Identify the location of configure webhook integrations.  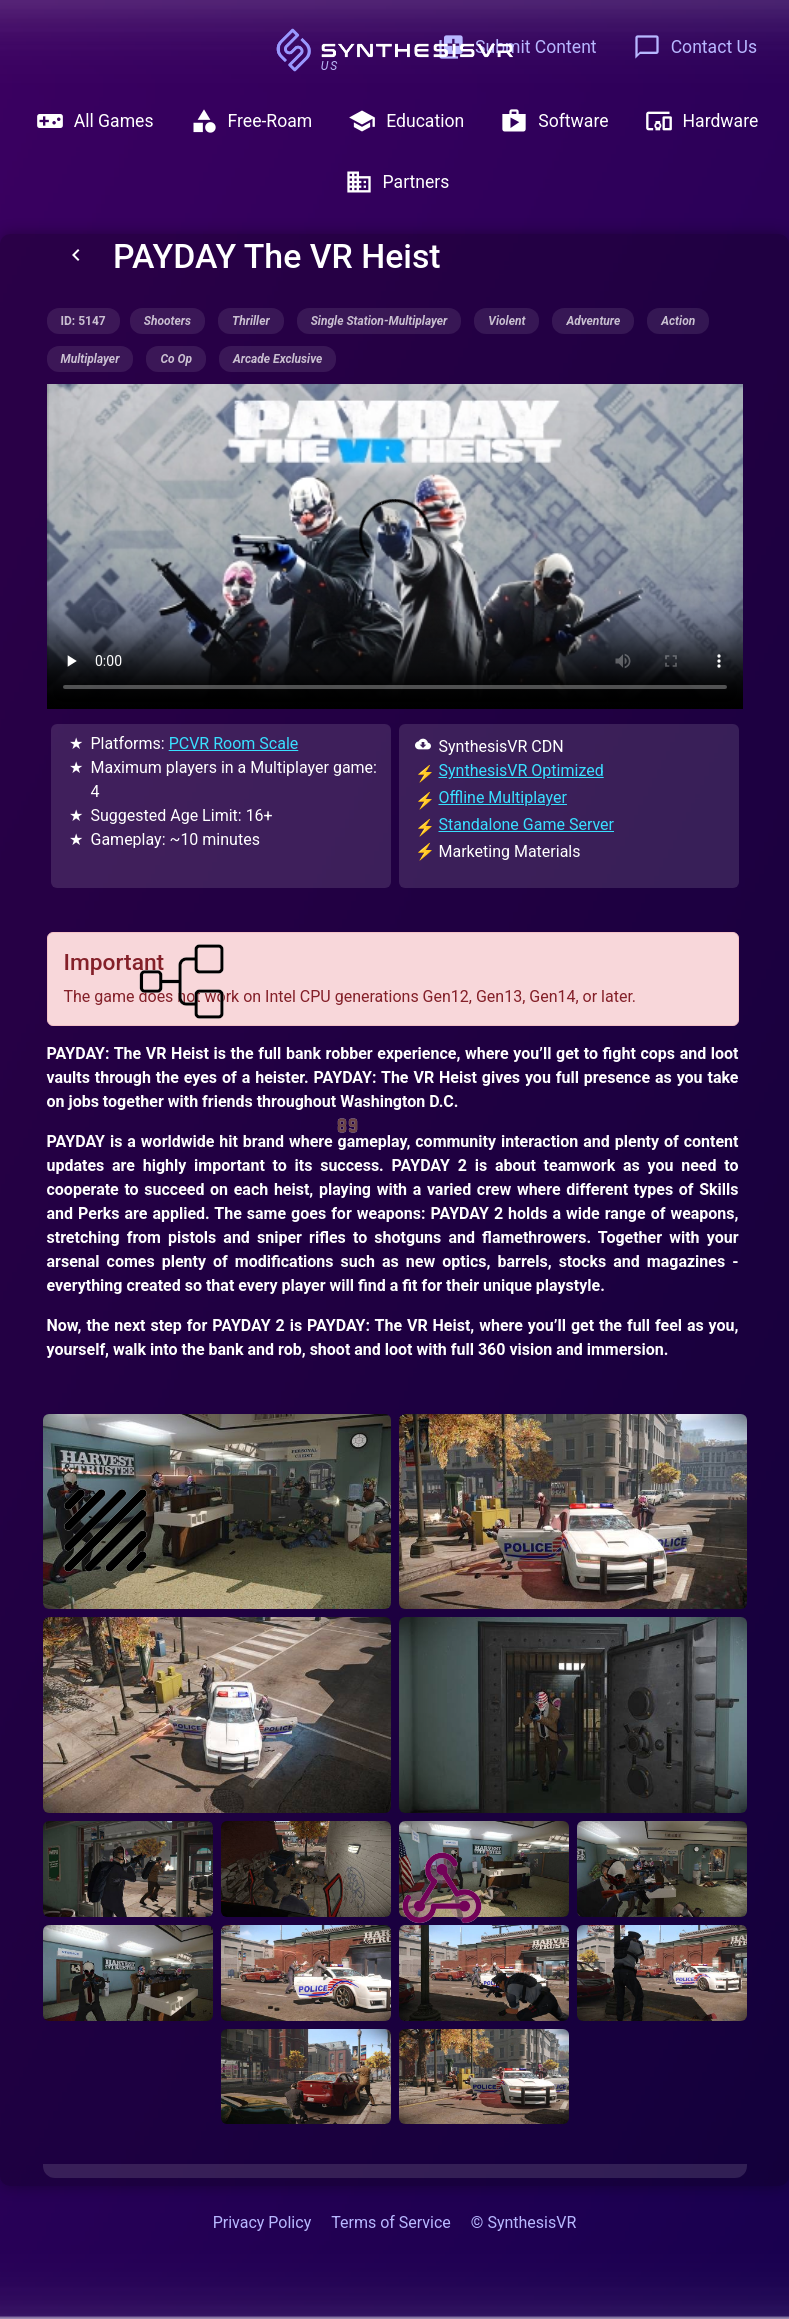
(442, 1892).